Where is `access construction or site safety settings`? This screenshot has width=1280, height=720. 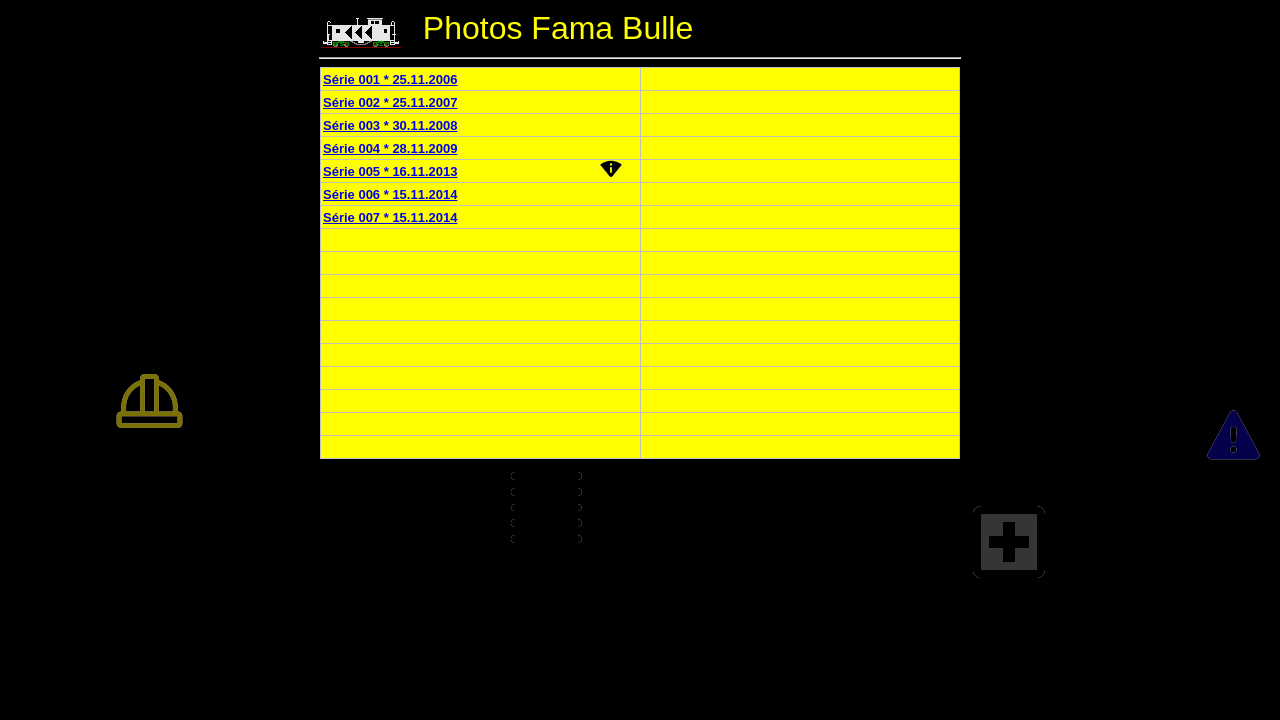
access construction or site safety settings is located at coordinates (149, 404).